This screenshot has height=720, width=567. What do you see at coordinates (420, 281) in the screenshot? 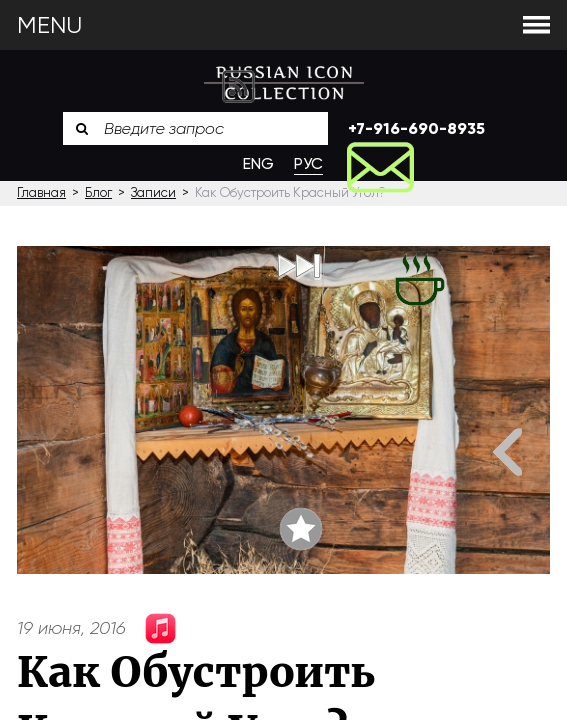
I see `caffeine mode is active, preventing sleep` at bounding box center [420, 281].